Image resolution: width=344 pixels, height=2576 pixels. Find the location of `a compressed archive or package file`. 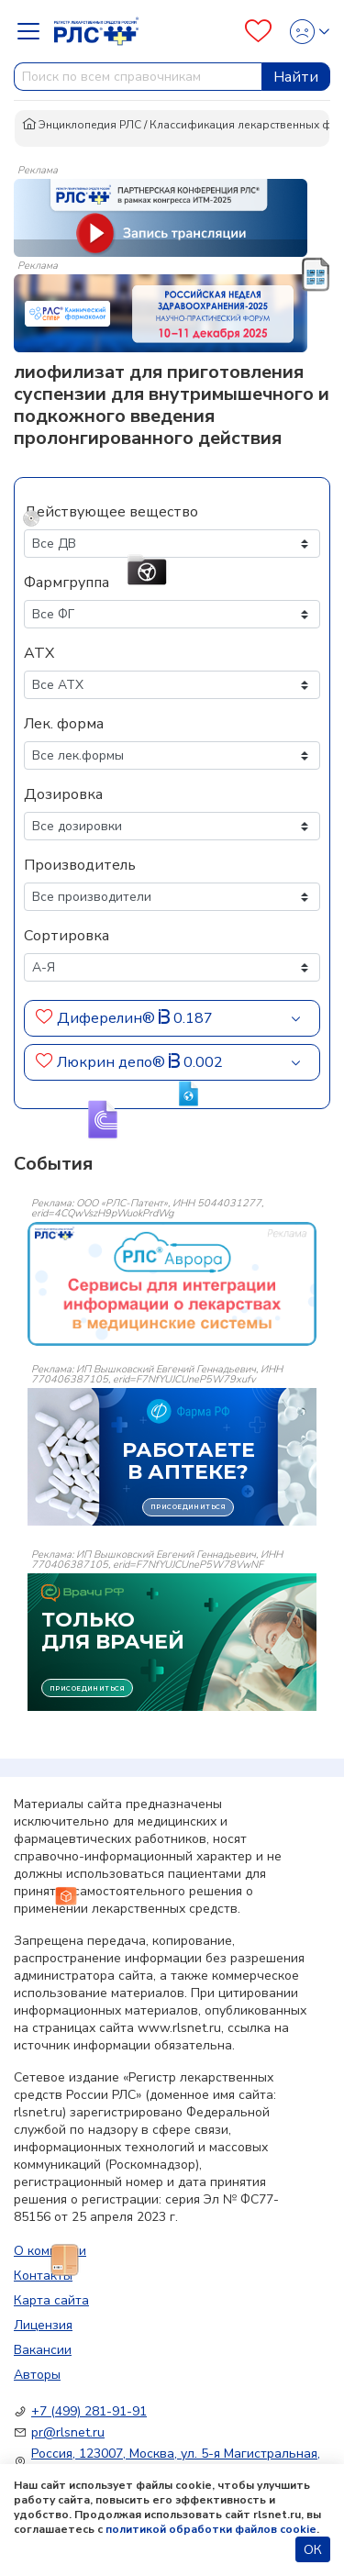

a compressed archive or package file is located at coordinates (64, 2260).